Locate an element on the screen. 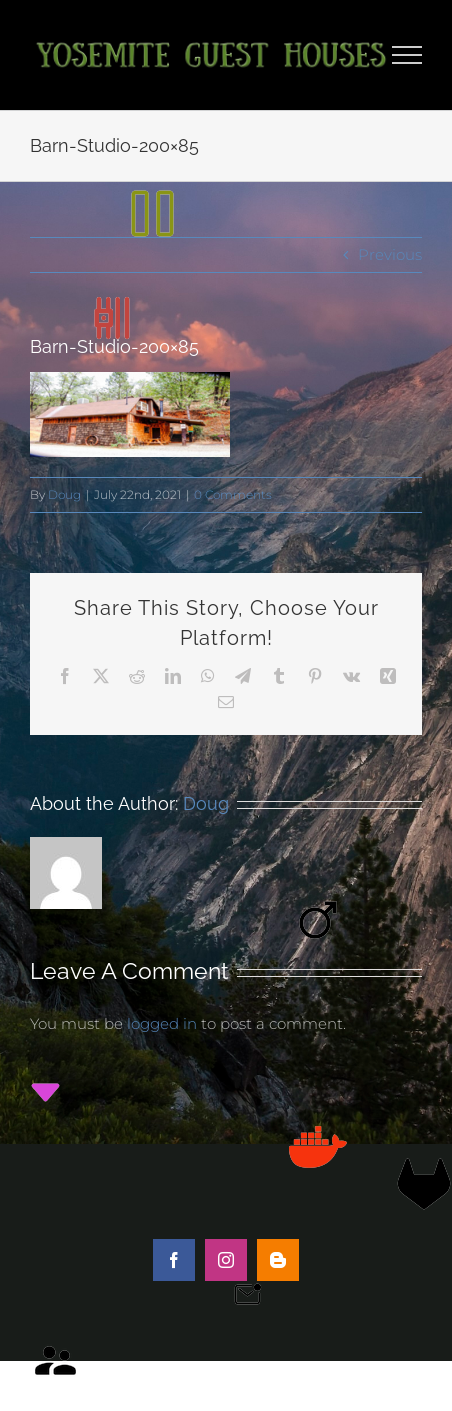  indicates unread email in inbox is located at coordinates (247, 1294).